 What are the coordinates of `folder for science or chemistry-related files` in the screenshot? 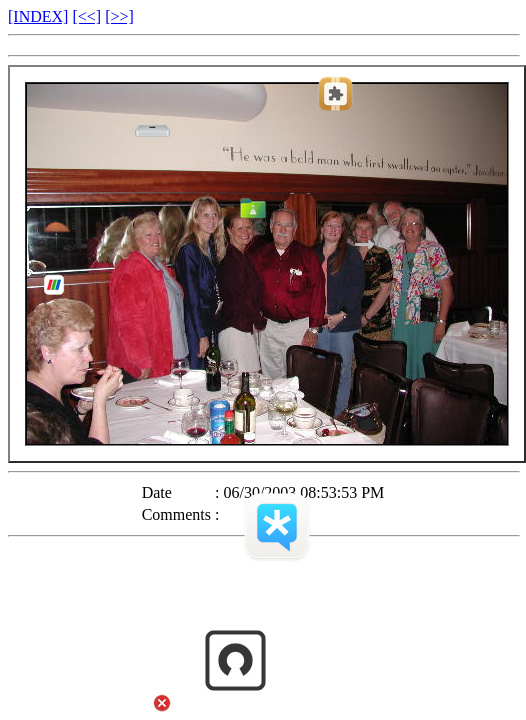 It's located at (253, 209).